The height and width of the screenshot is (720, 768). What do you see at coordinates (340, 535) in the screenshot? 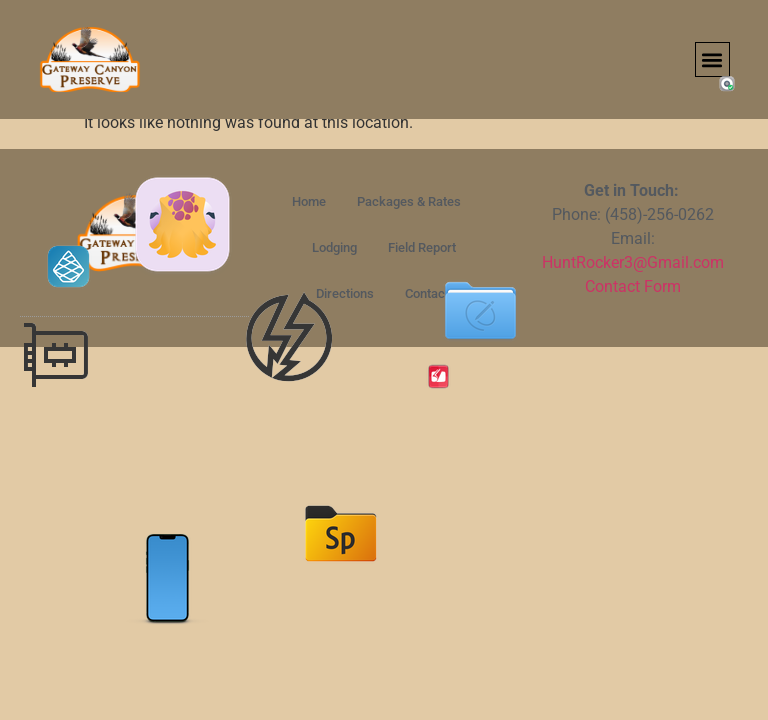
I see `open folder containing adobe spark projects` at bounding box center [340, 535].